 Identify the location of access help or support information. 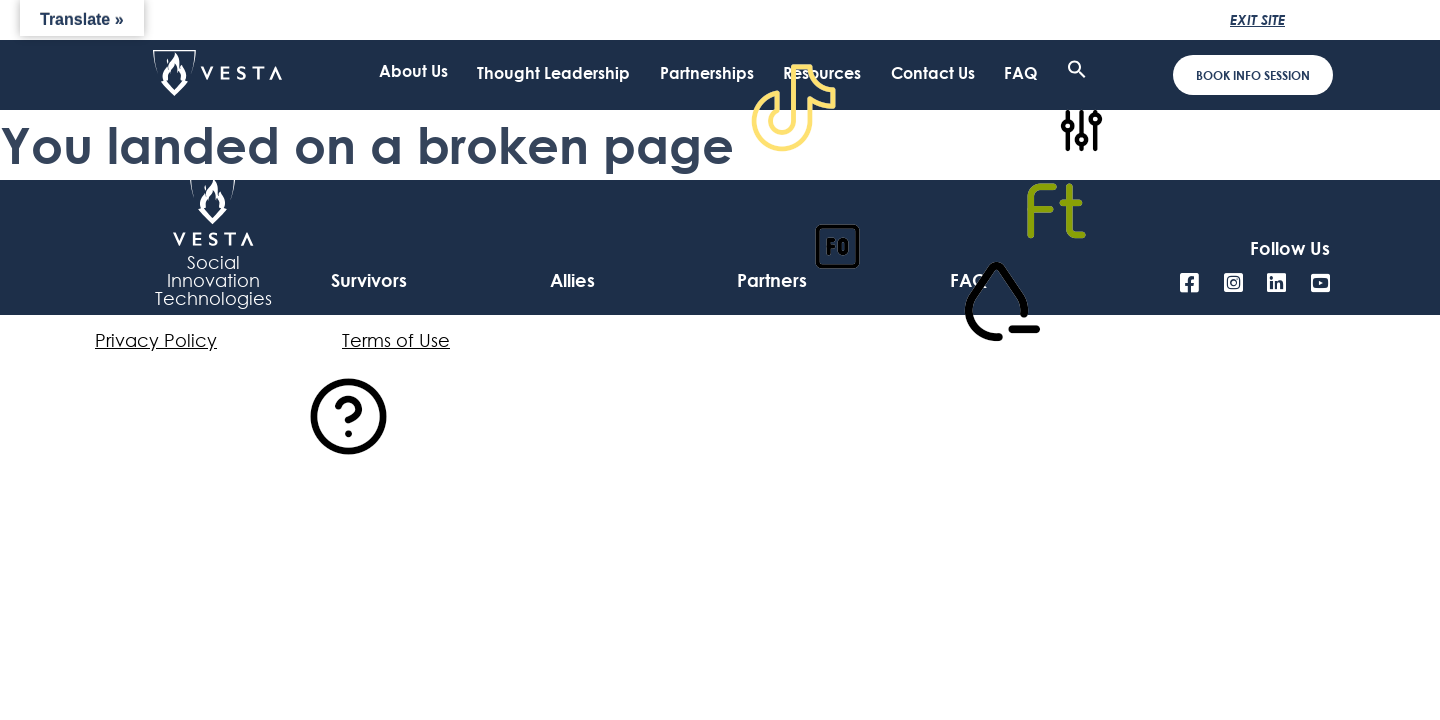
(348, 416).